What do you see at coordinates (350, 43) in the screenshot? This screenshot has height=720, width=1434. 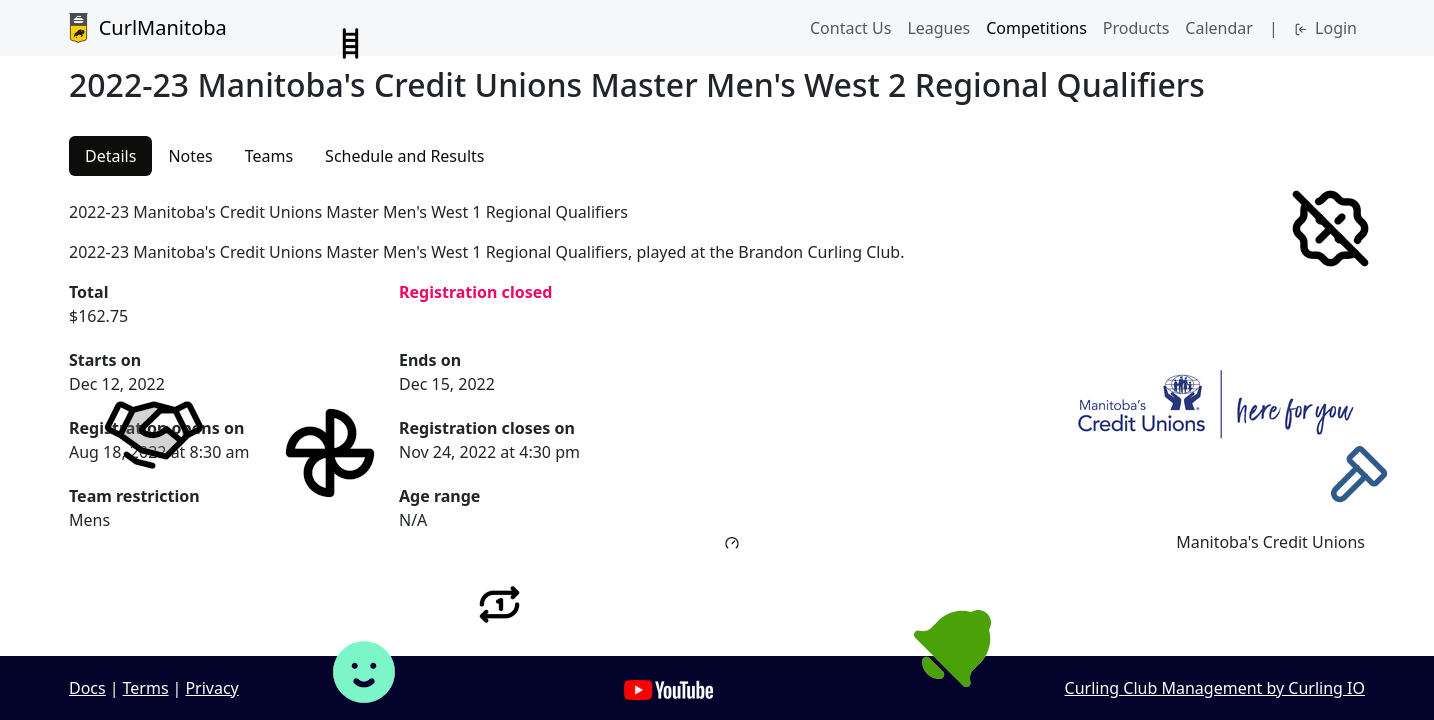 I see `access tools or equipment section` at bounding box center [350, 43].